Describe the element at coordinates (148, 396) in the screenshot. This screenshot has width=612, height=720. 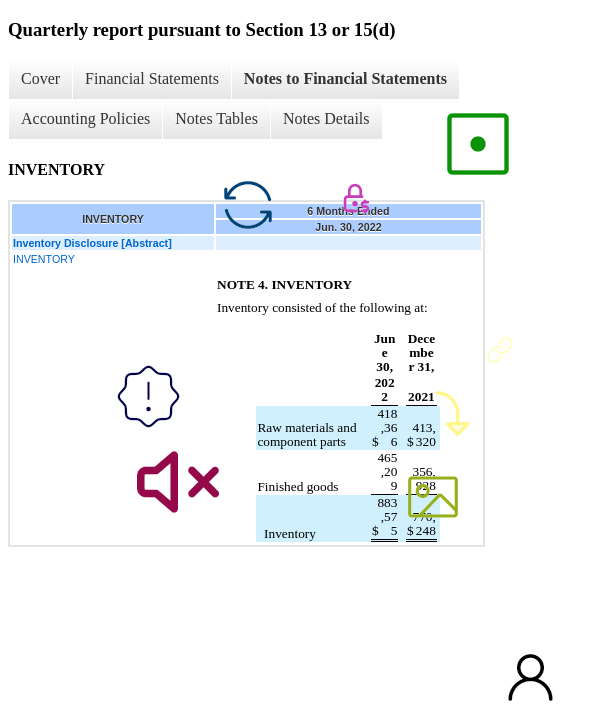
I see `indicates a warning or important notice` at that location.